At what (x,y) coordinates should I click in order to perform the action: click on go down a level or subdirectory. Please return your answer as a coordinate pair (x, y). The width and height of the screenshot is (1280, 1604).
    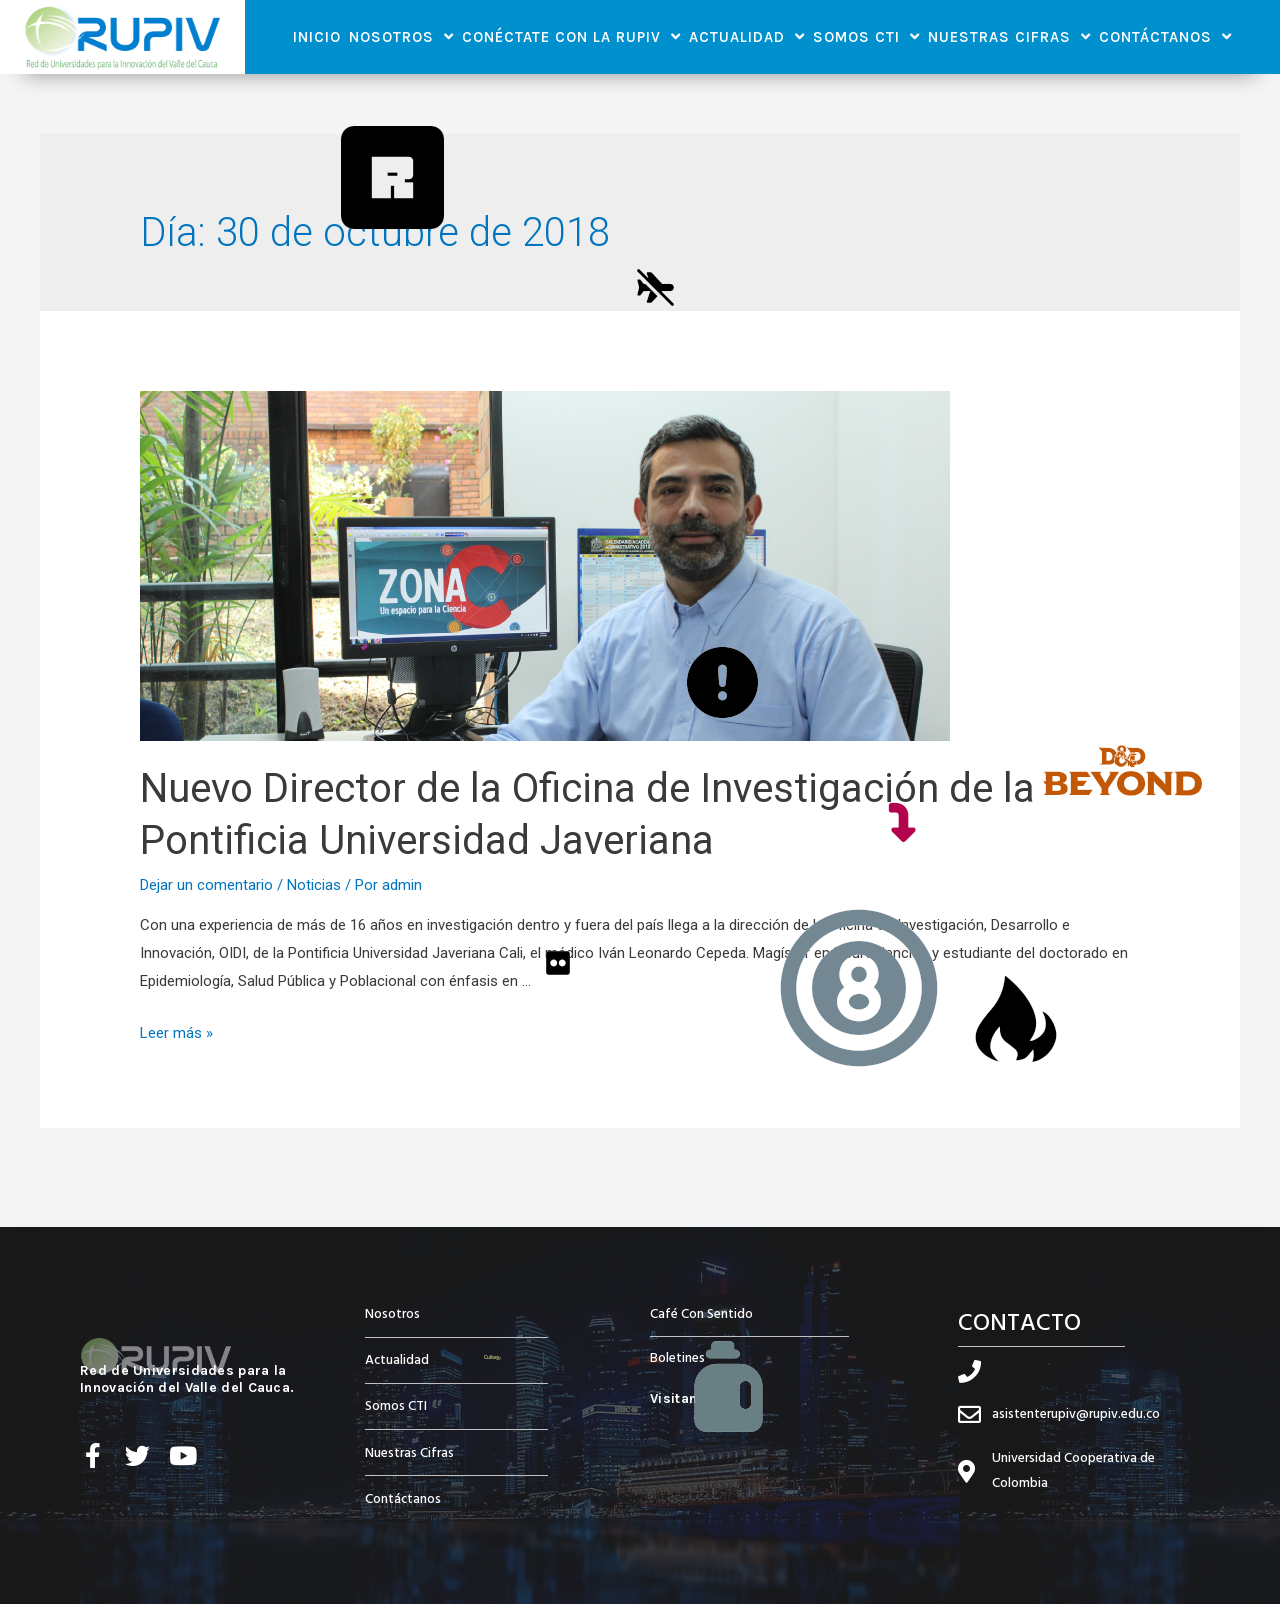
    Looking at the image, I should click on (903, 822).